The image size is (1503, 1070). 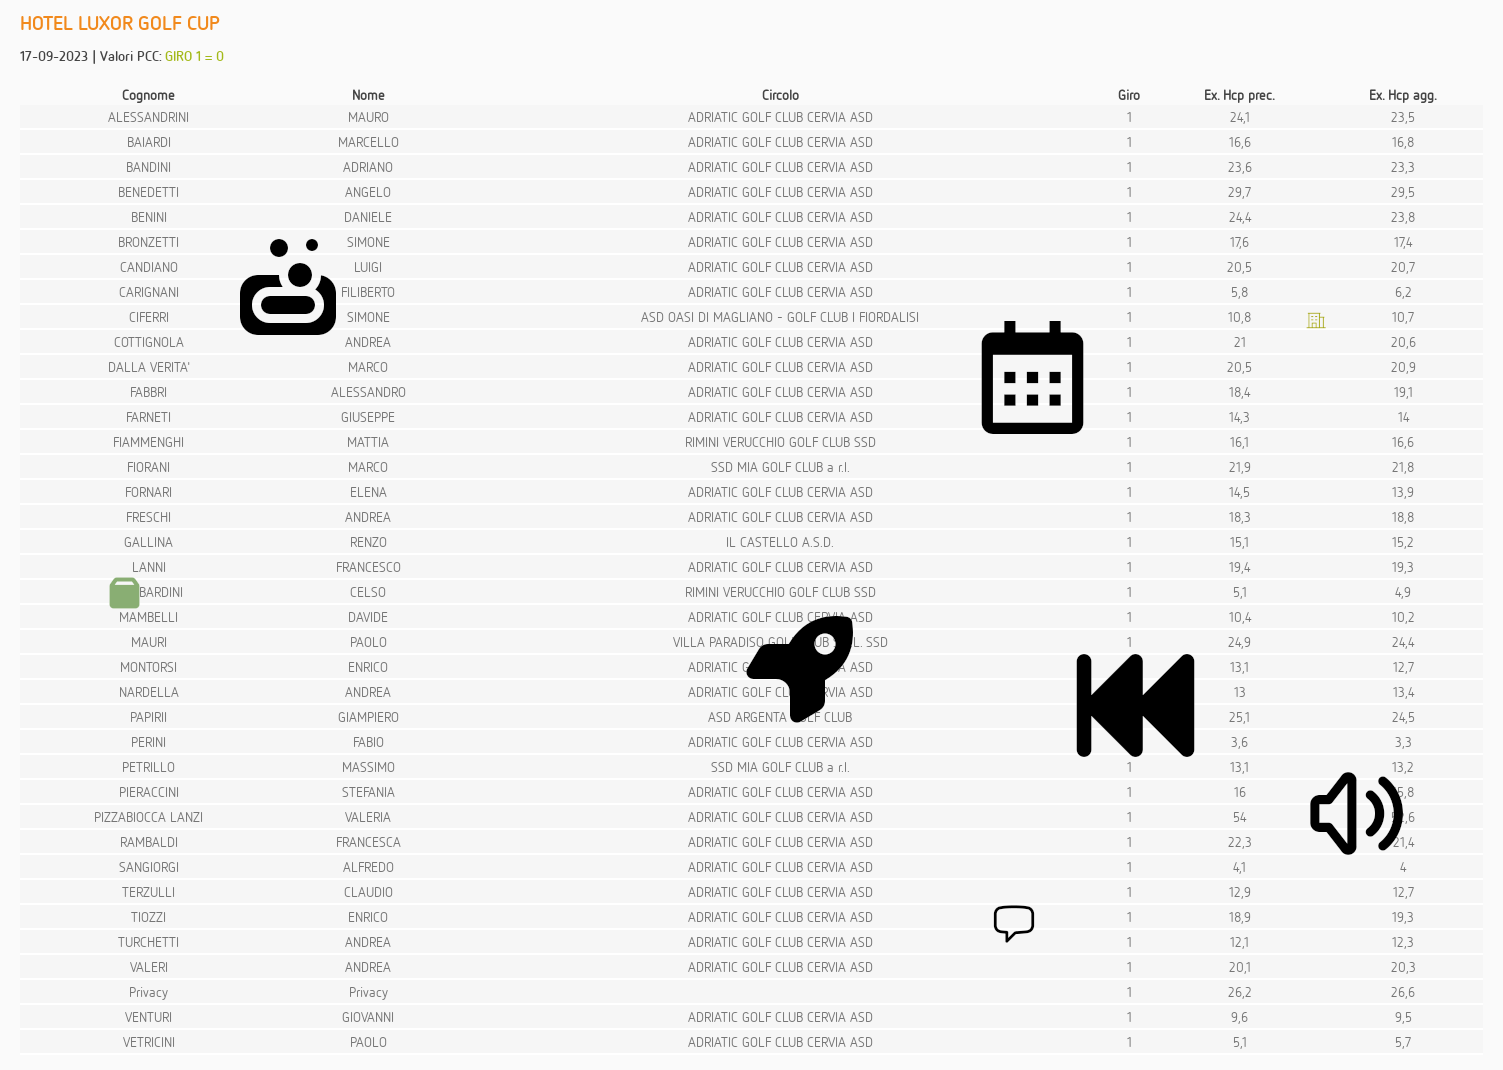 What do you see at coordinates (1315, 320) in the screenshot?
I see `view office or workplace location` at bounding box center [1315, 320].